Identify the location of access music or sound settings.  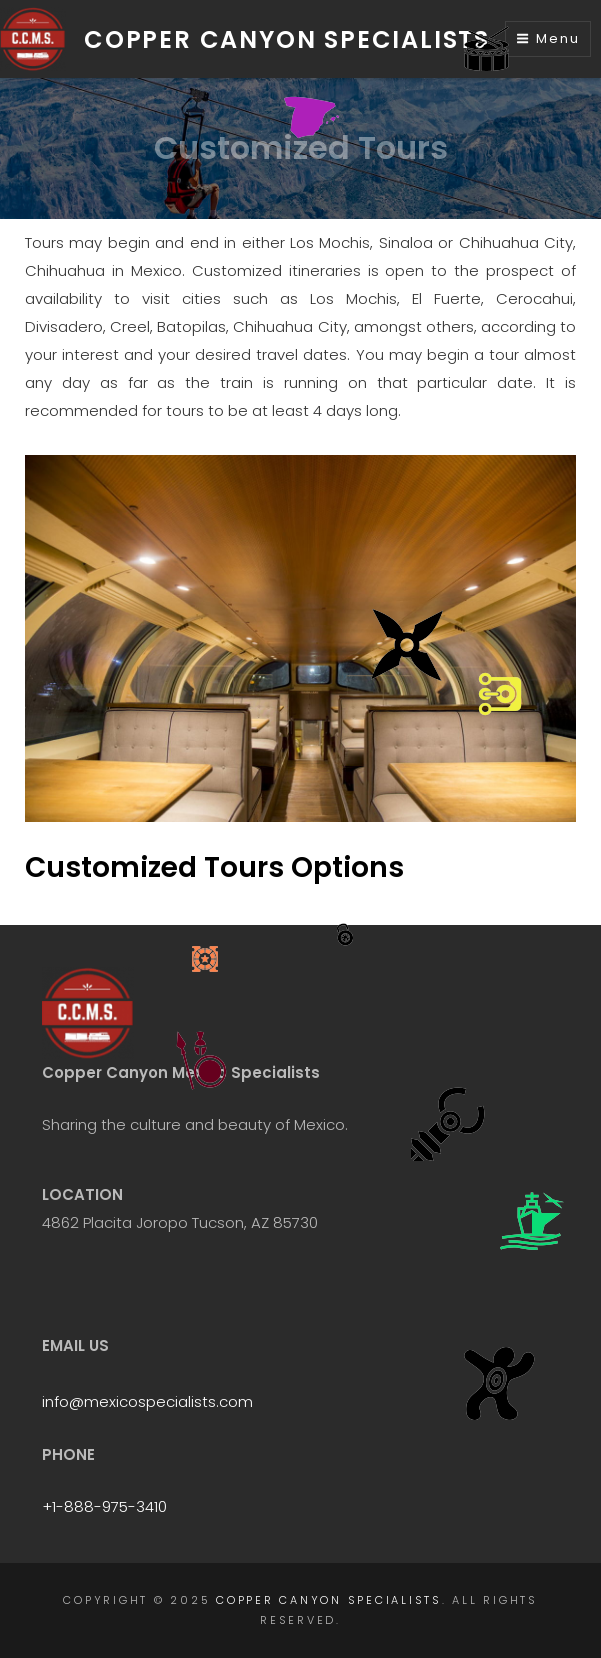
(486, 48).